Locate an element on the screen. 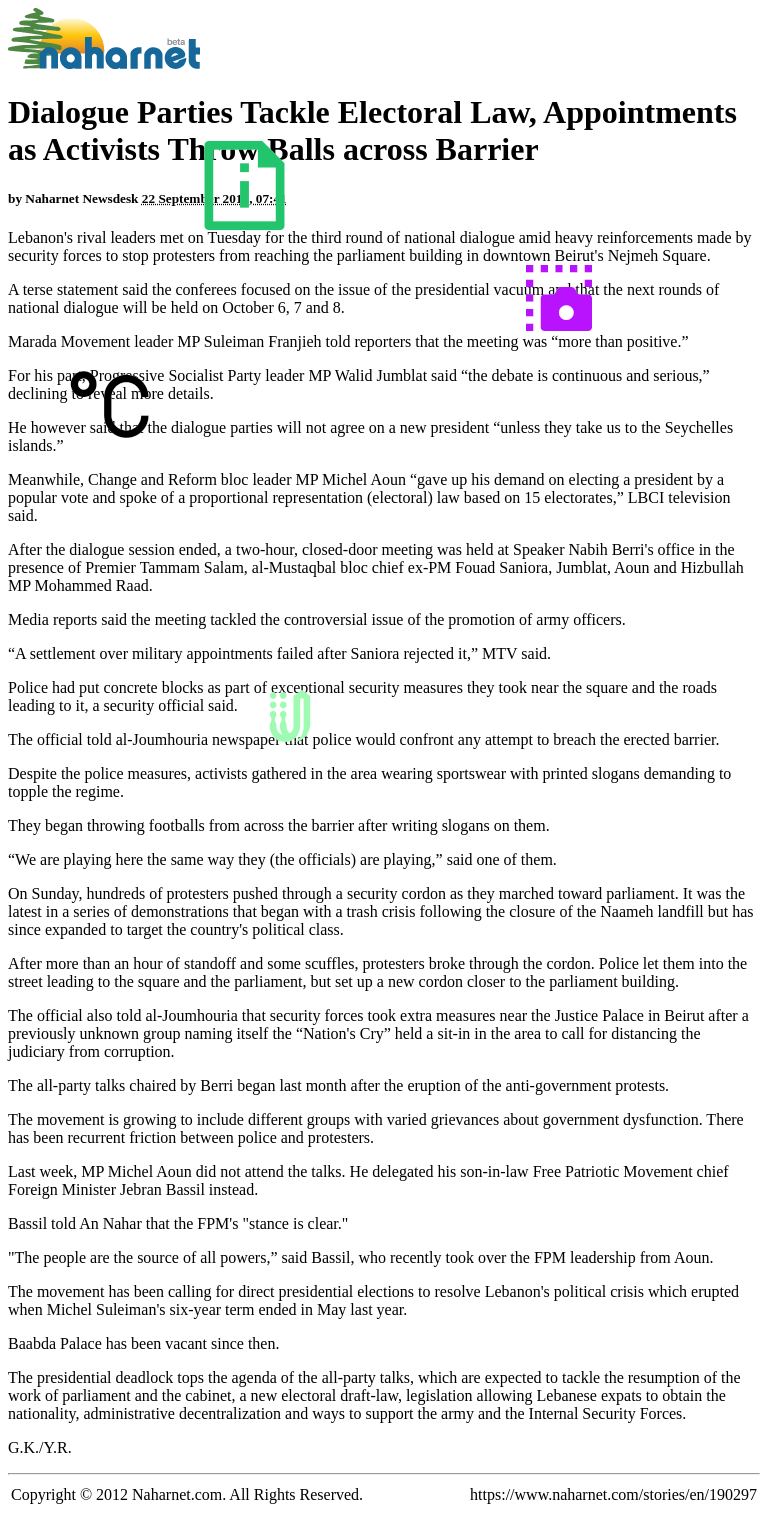 Image resolution: width=768 pixels, height=1515 pixels. indicates temperature displayed in celsius is located at coordinates (111, 404).